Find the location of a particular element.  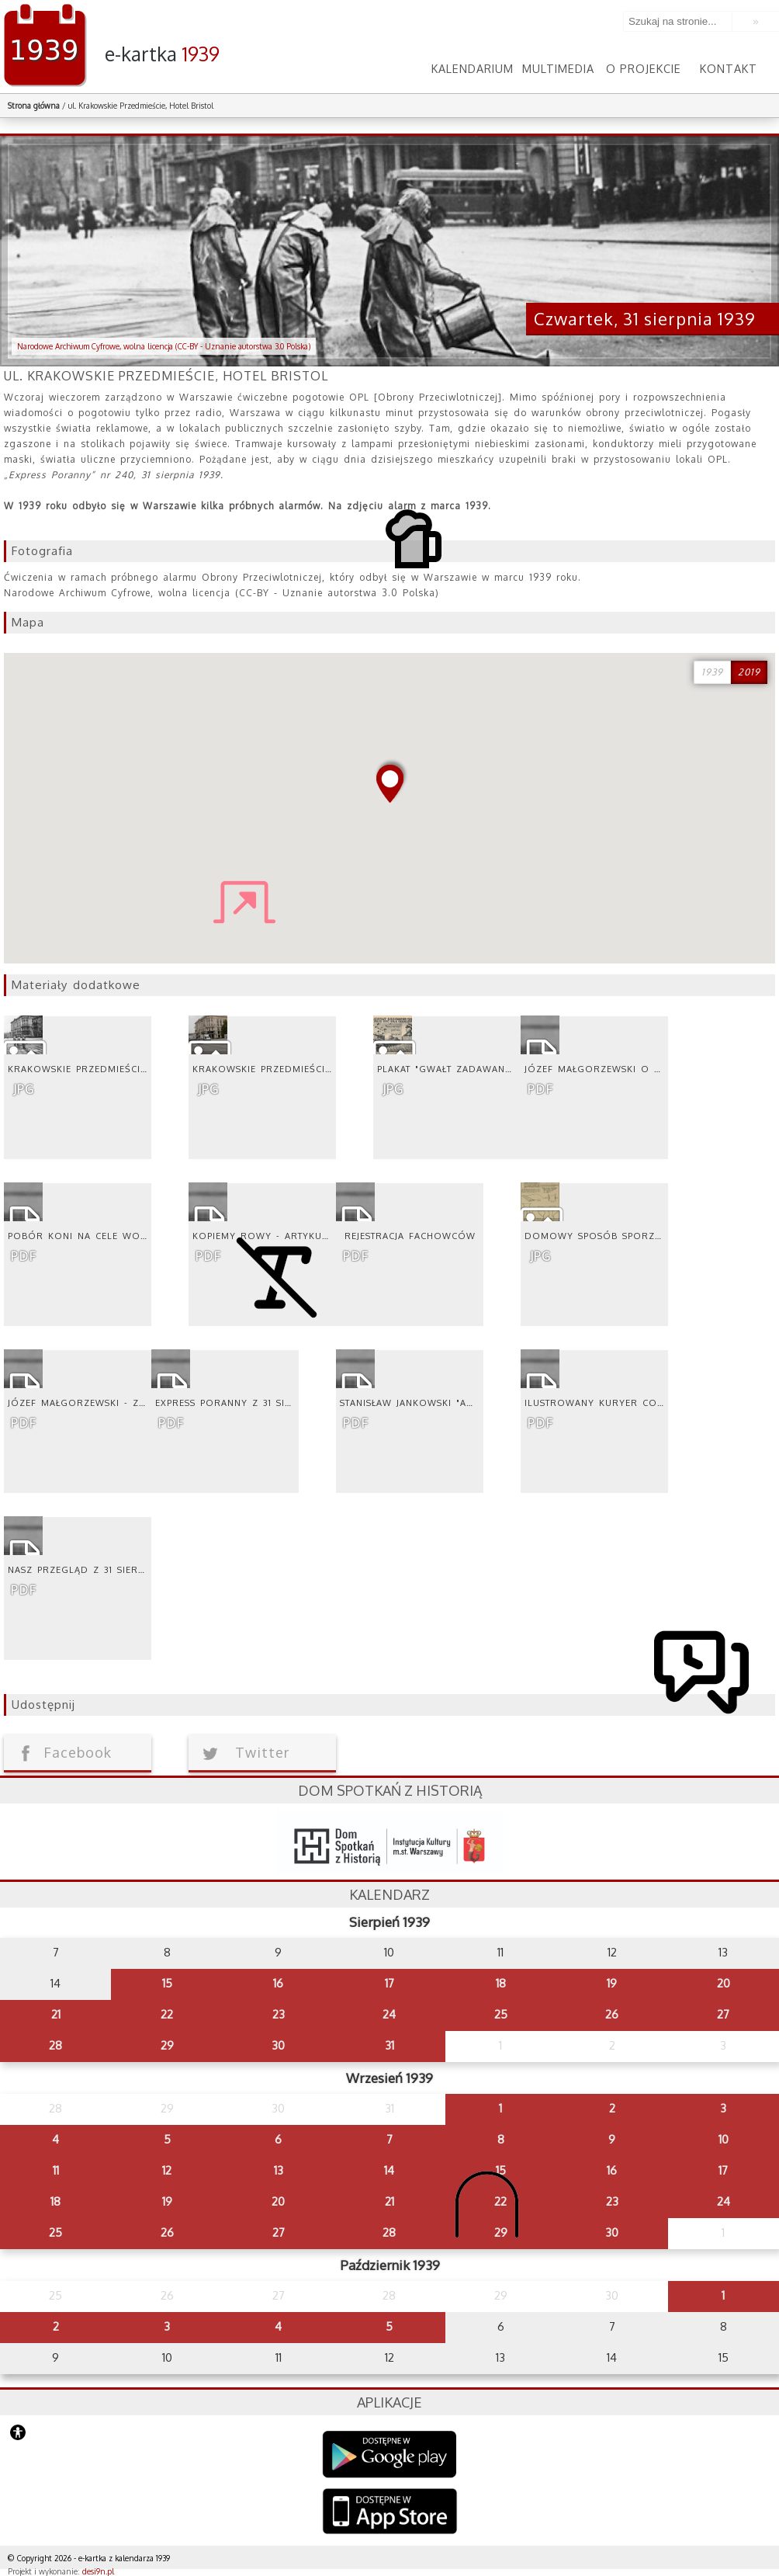

clear text formatting is located at coordinates (276, 1277).